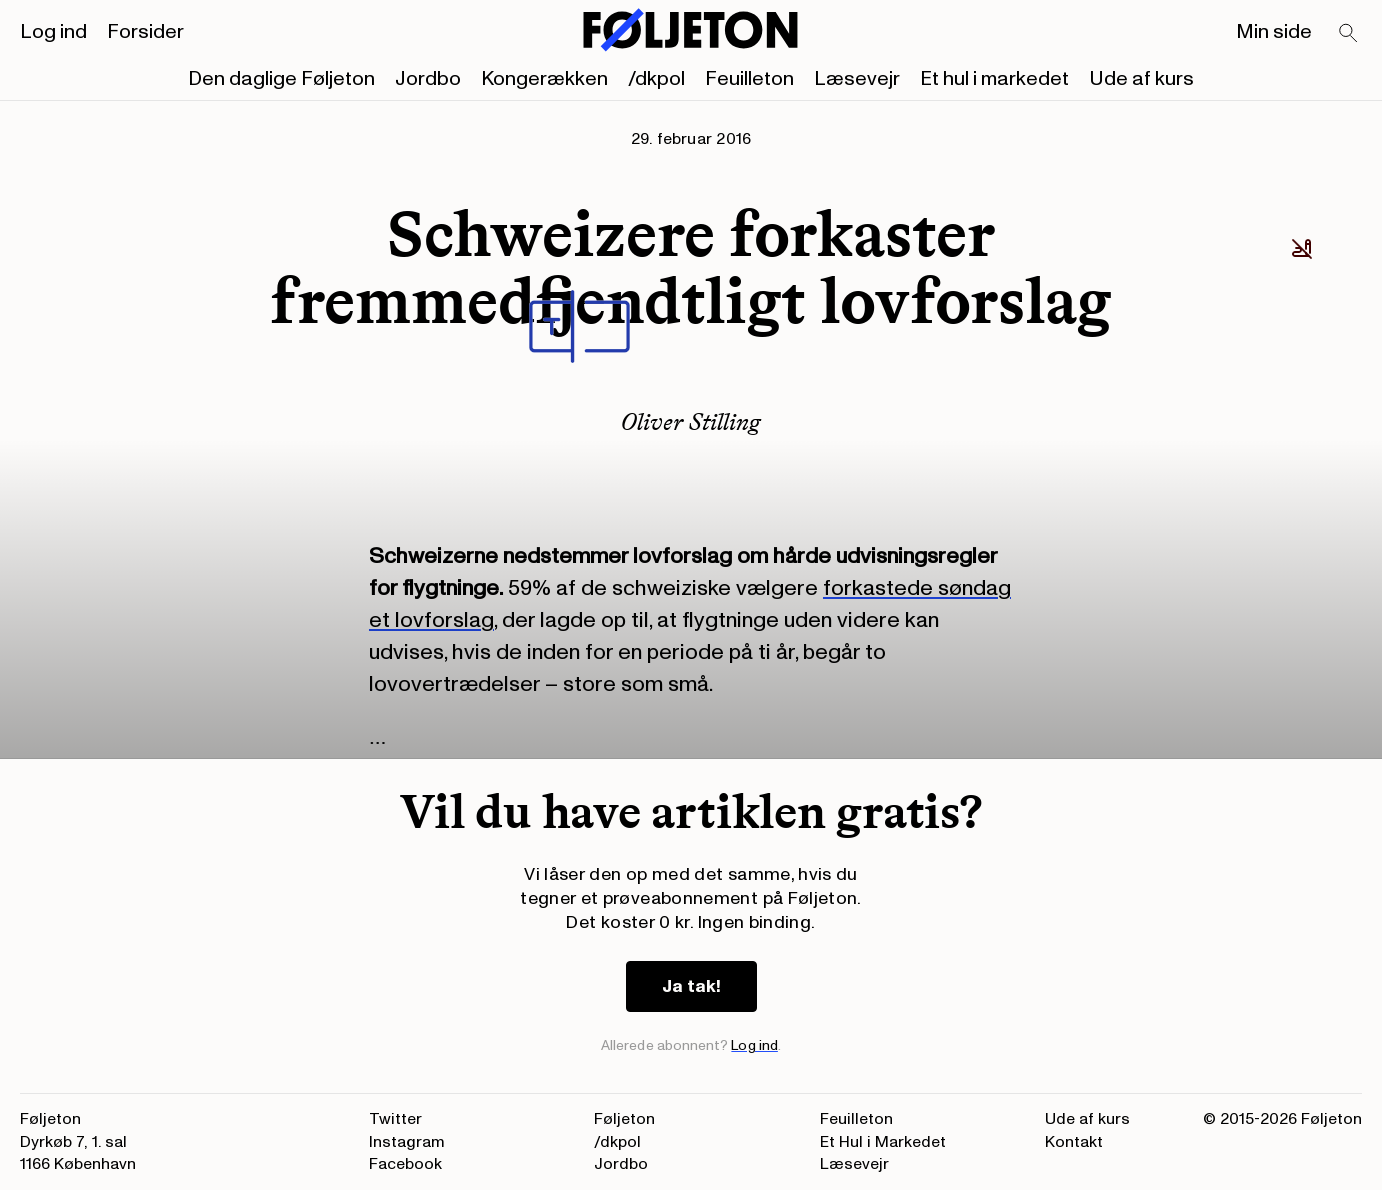 This screenshot has width=1382, height=1190. I want to click on writing or editing is disabled, so click(1302, 249).